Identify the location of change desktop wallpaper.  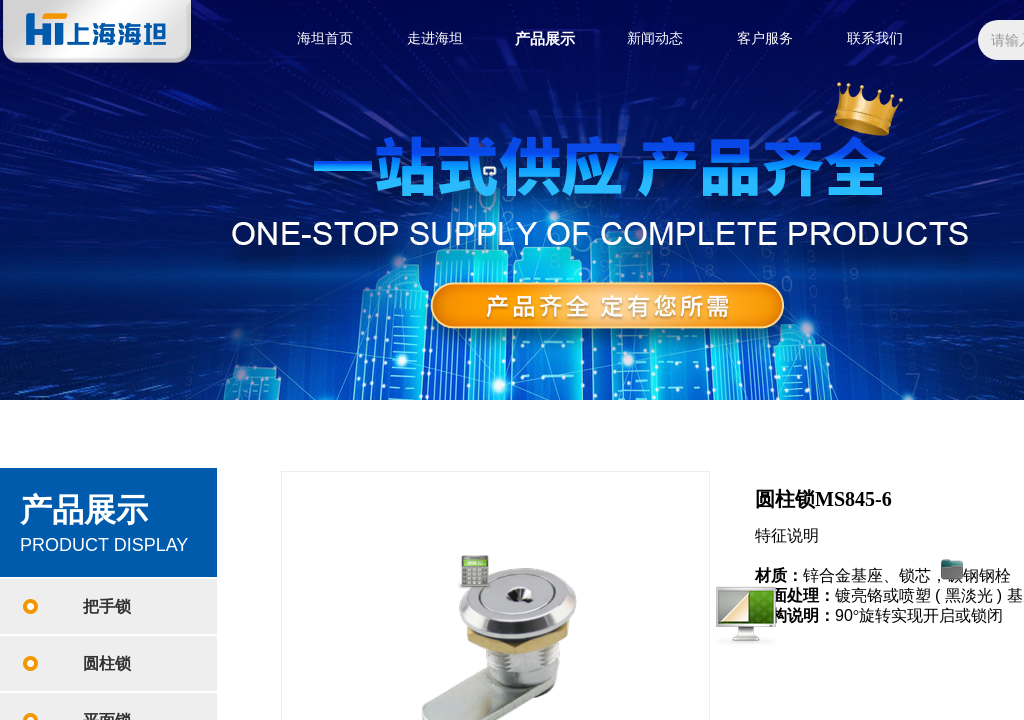
(746, 613).